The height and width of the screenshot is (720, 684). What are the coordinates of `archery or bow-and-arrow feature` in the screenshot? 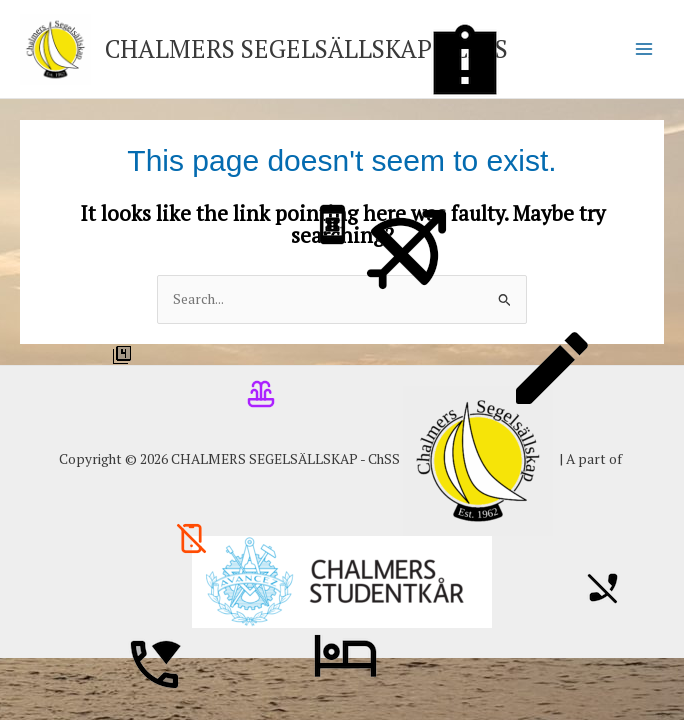 It's located at (406, 249).